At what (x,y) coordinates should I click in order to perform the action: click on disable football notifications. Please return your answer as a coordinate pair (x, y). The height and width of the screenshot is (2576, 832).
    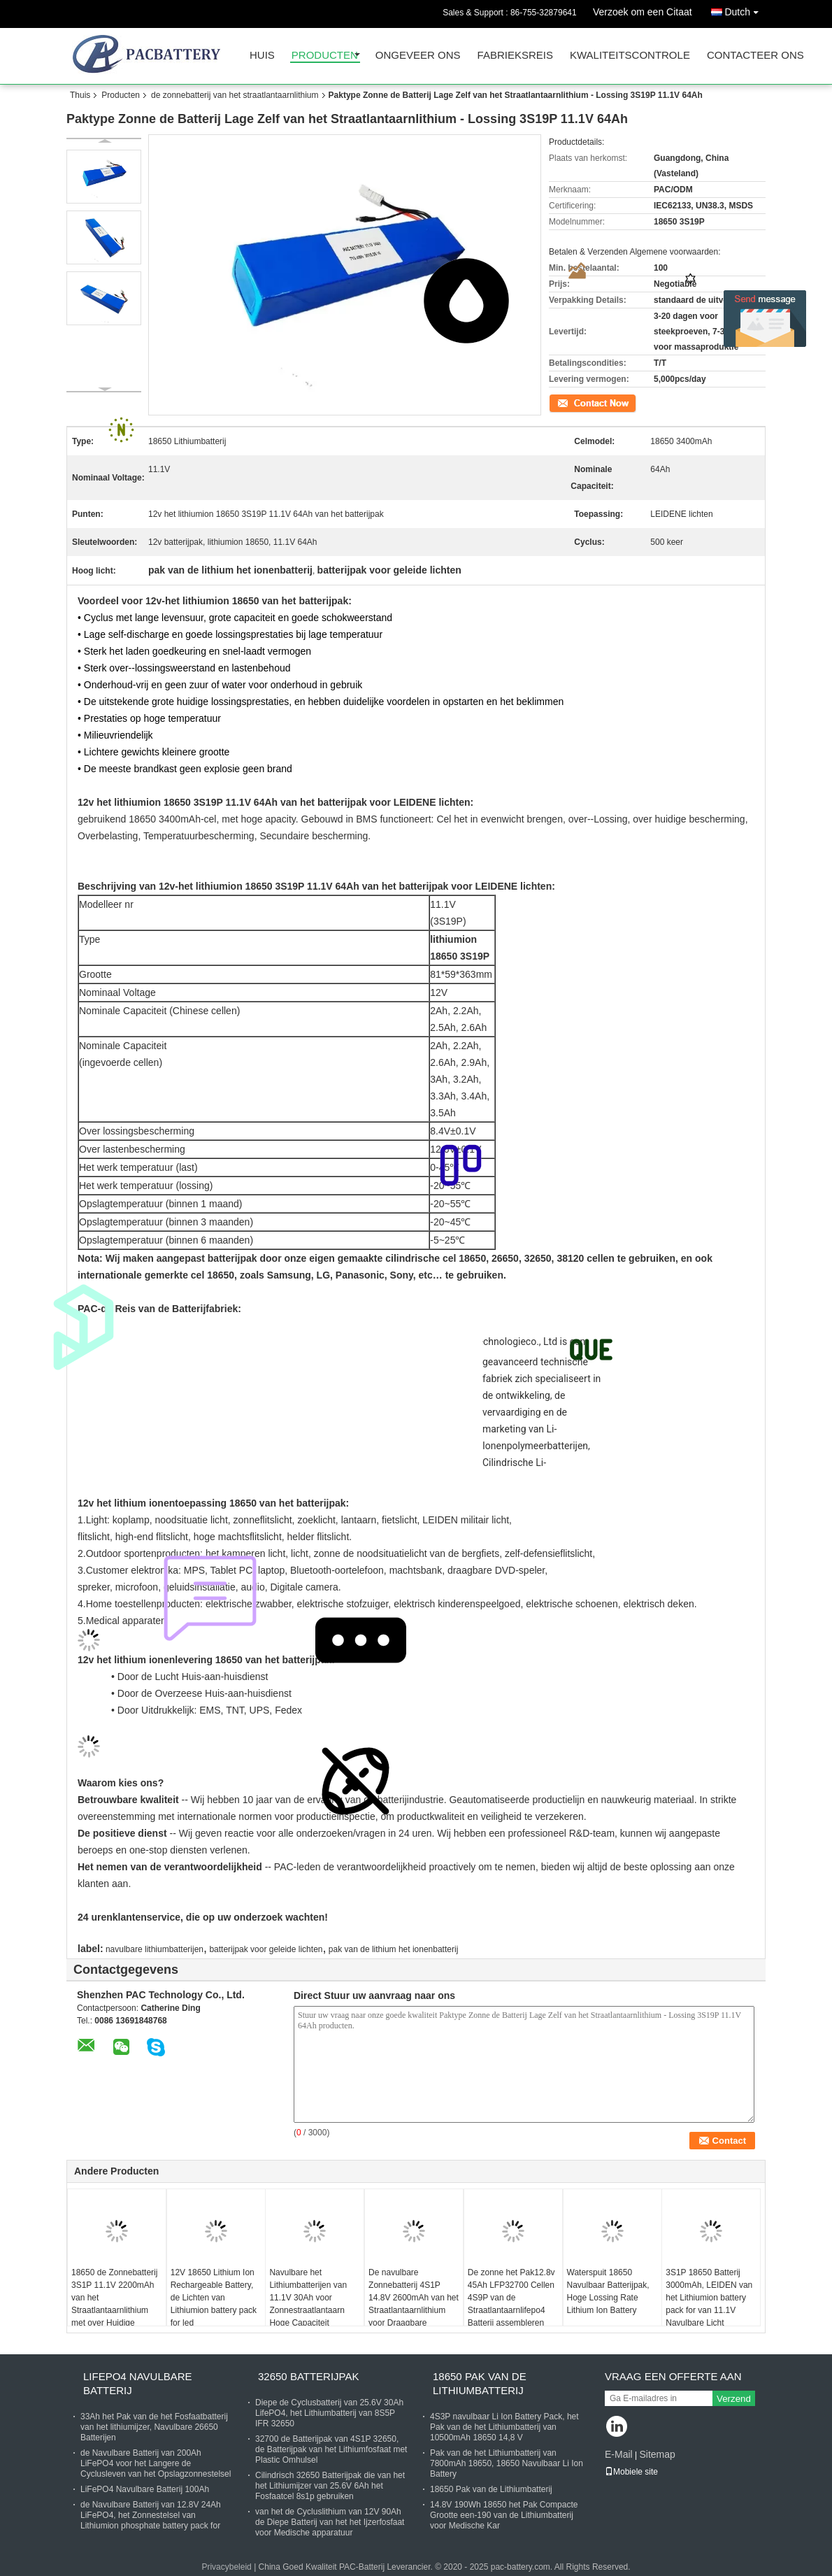
    Looking at the image, I should click on (355, 1781).